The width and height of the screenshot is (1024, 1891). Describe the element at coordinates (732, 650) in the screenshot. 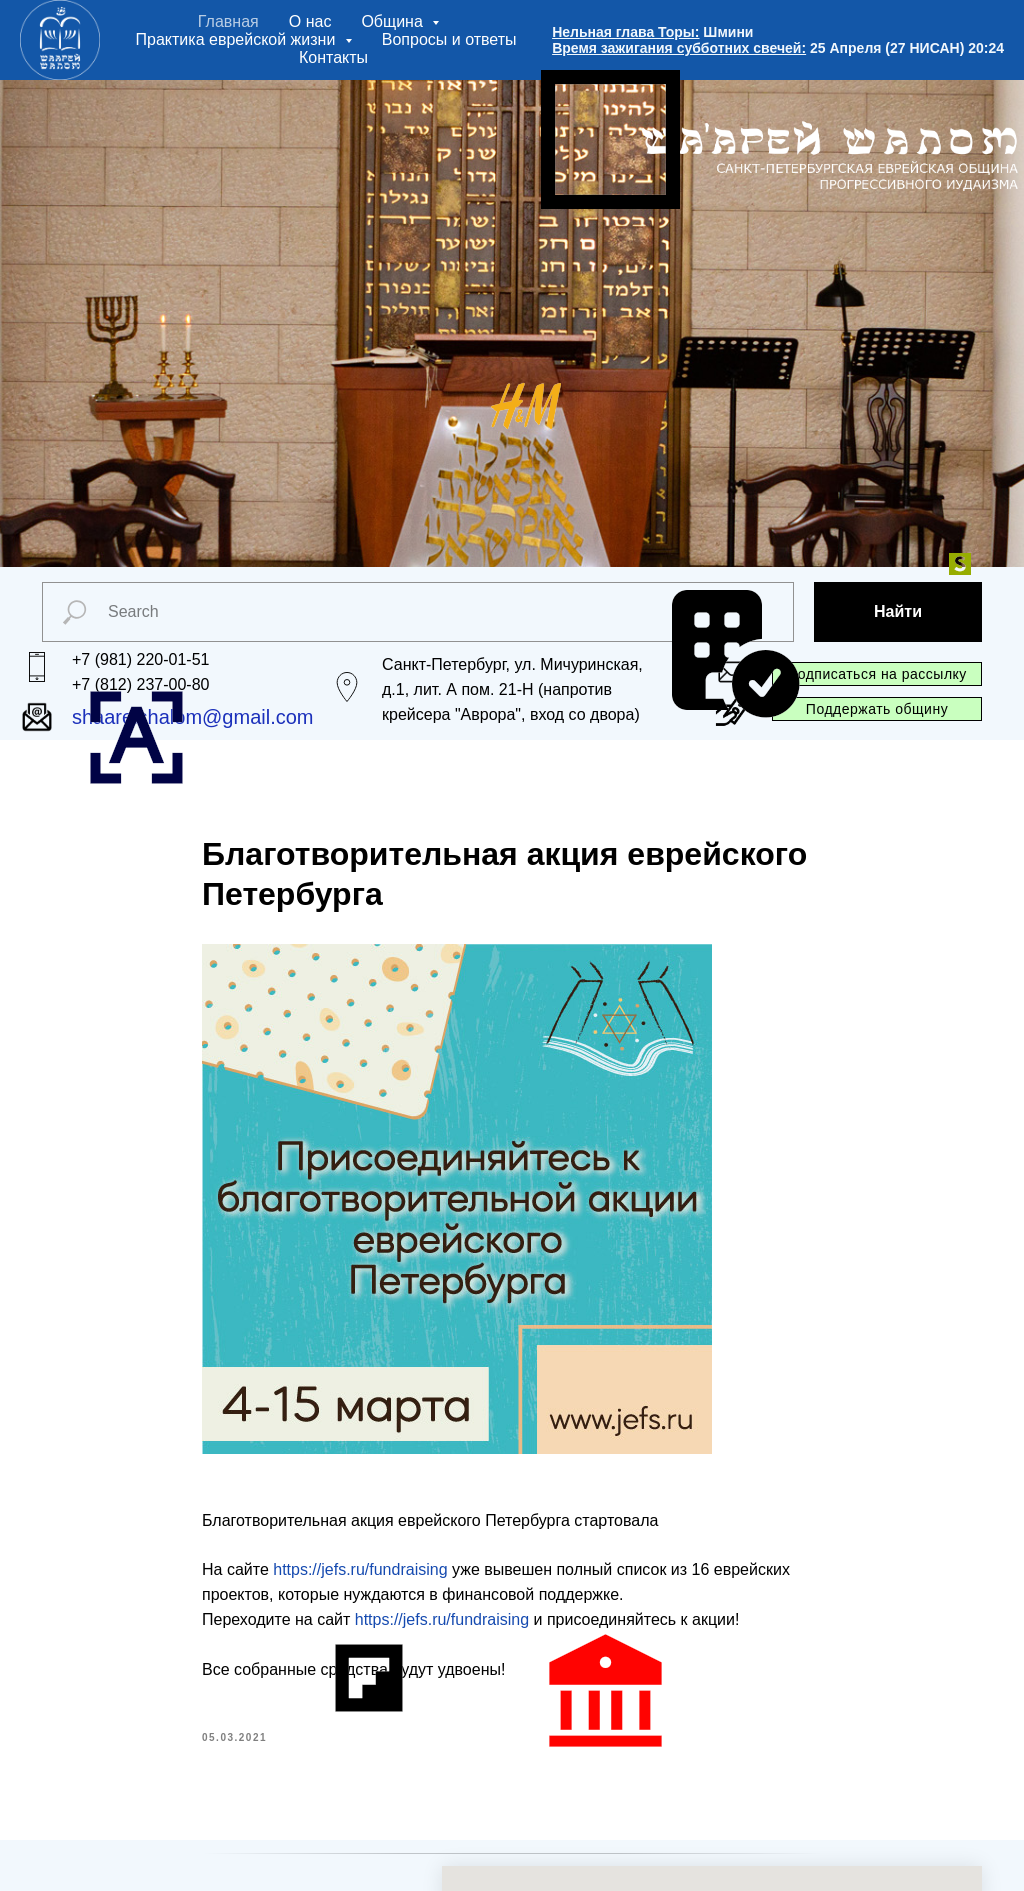

I see `verified business or building location` at that location.